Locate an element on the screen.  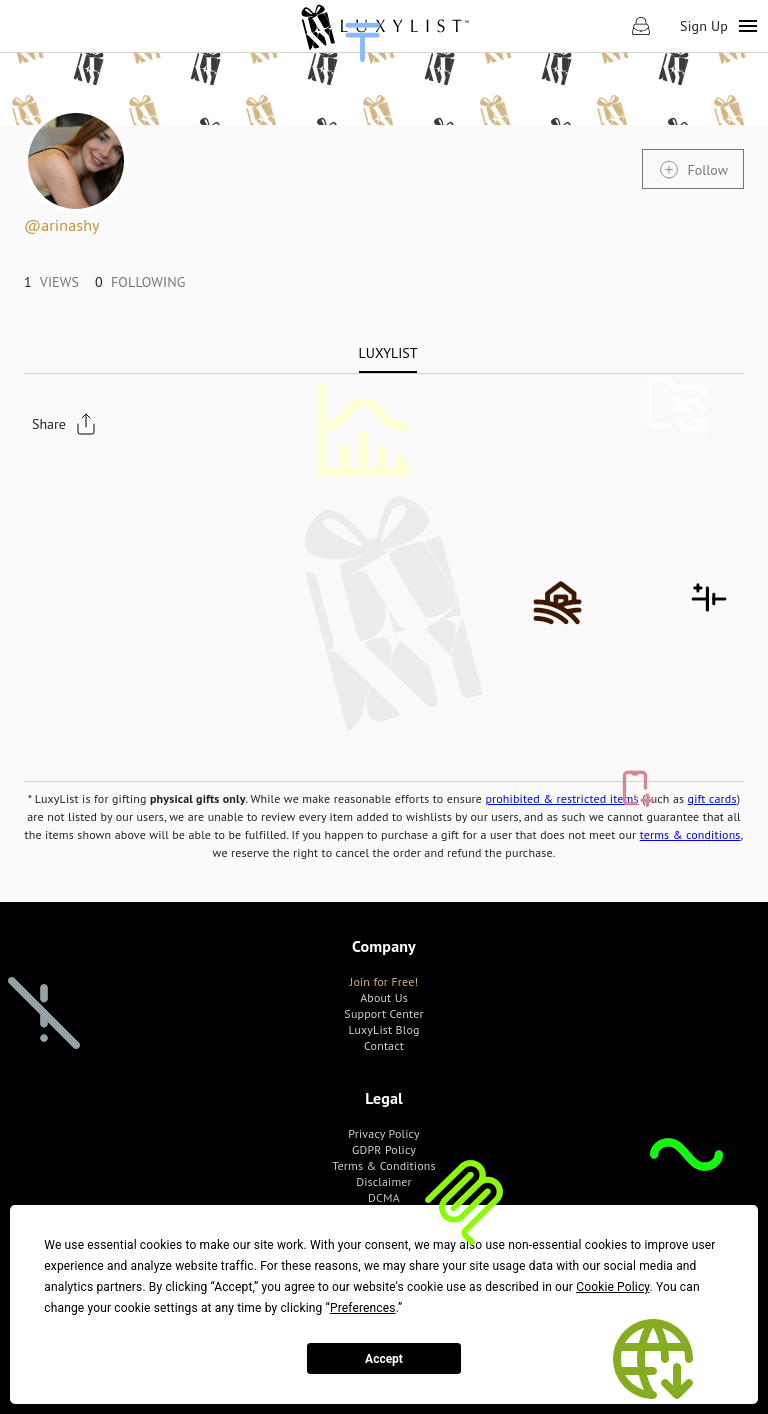
disable alert notifications is located at coordinates (44, 1013).